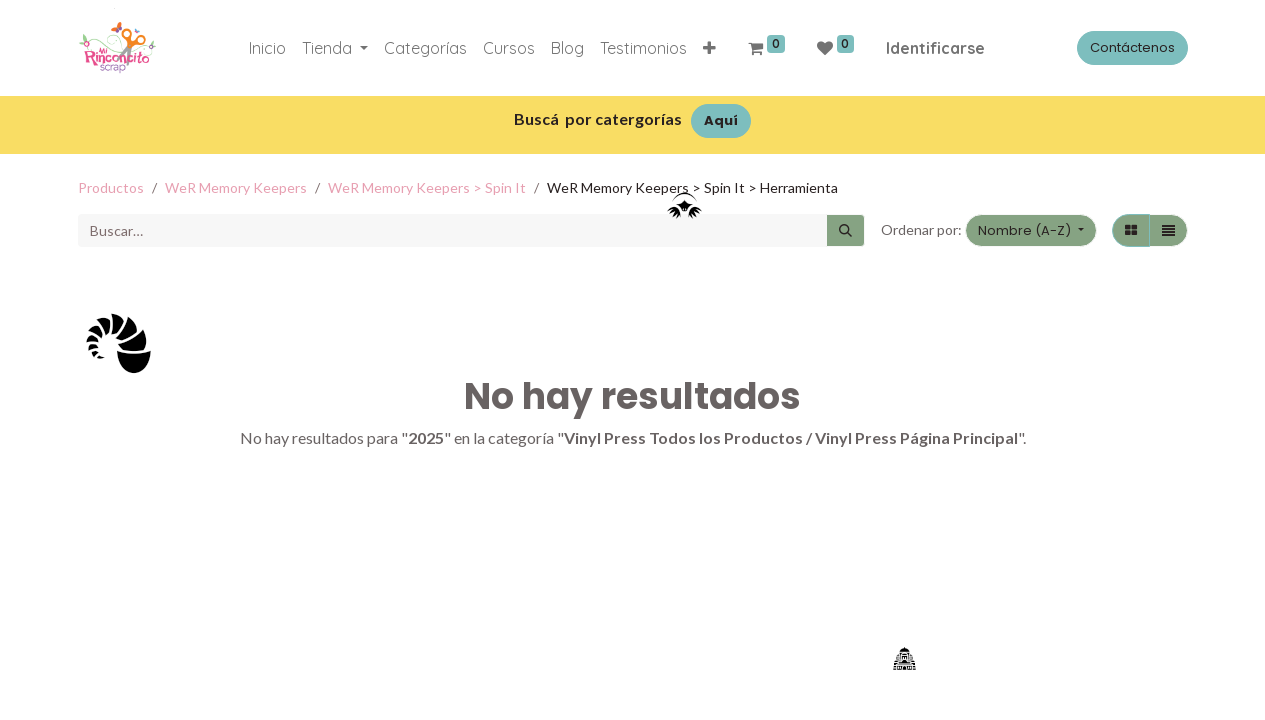 The height and width of the screenshot is (720, 1265). Describe the element at coordinates (684, 203) in the screenshot. I see `mole character or creature in a game` at that location.